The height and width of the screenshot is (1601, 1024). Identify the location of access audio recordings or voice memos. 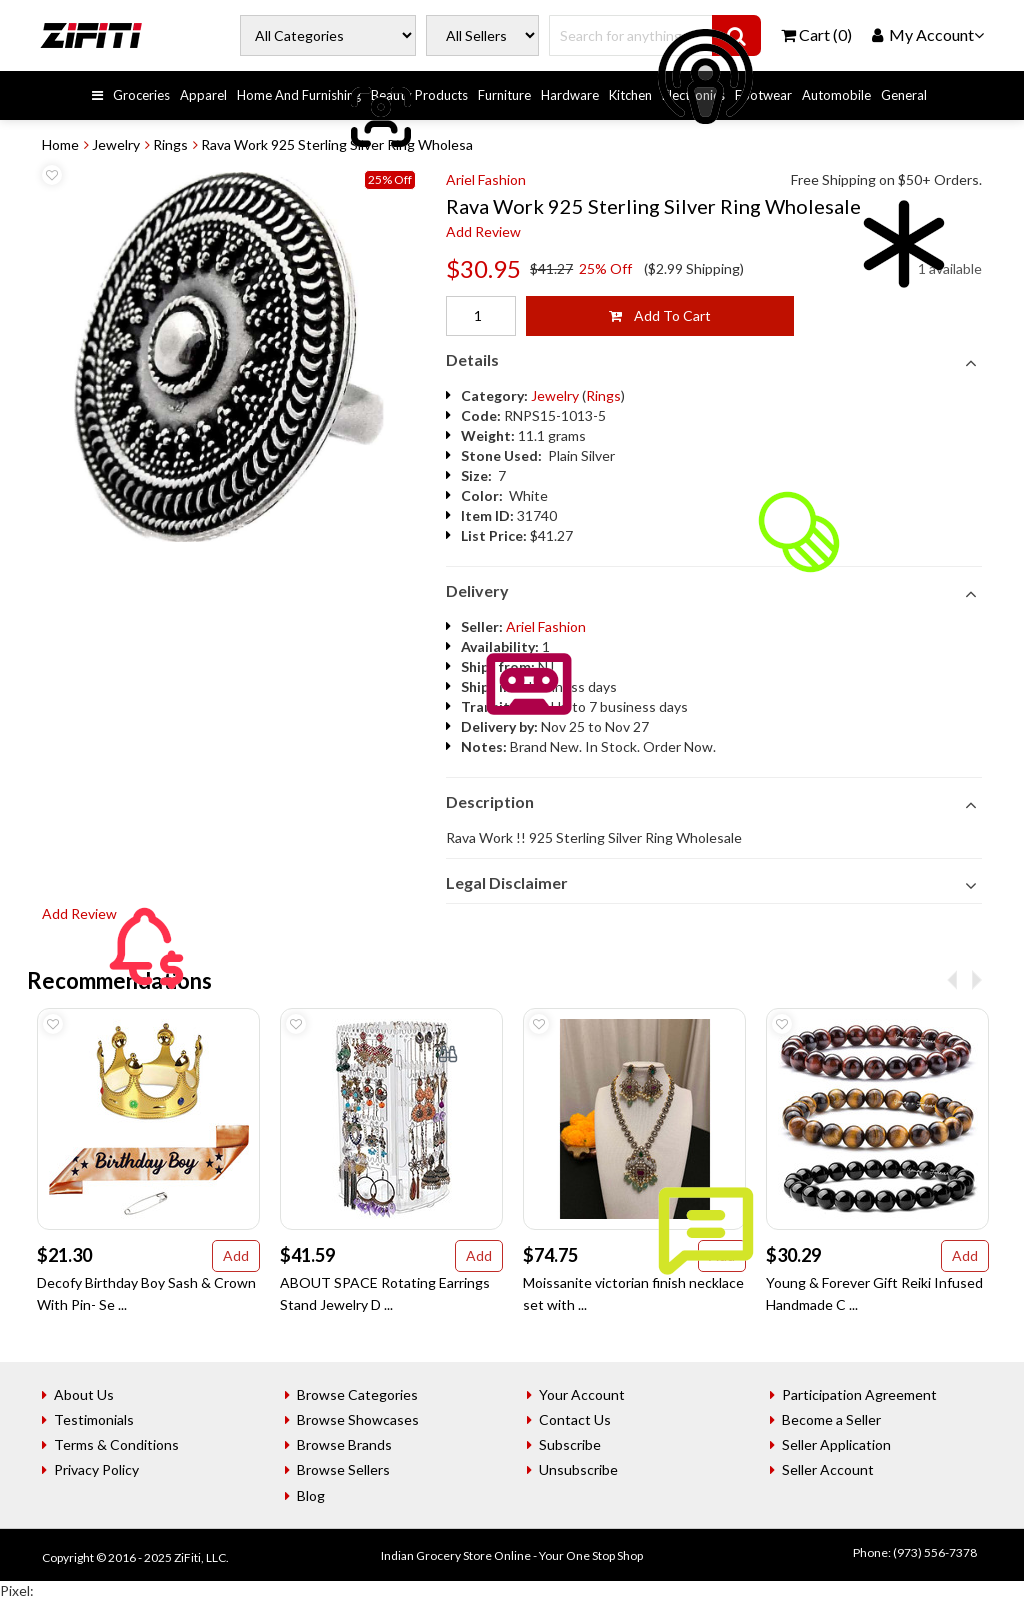
(529, 684).